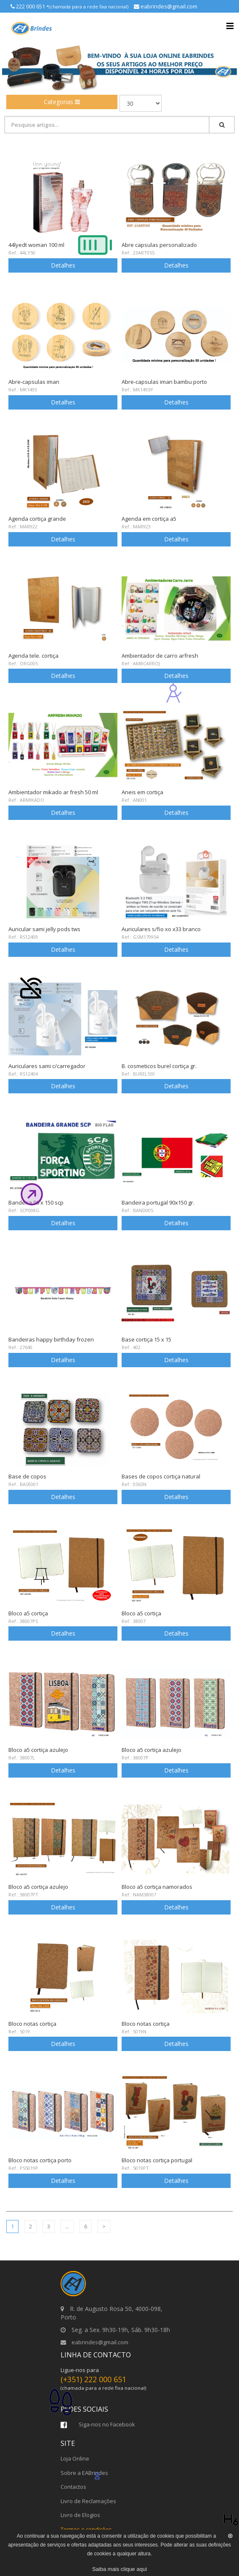  I want to click on format text as heading level 6, so click(230, 2520).